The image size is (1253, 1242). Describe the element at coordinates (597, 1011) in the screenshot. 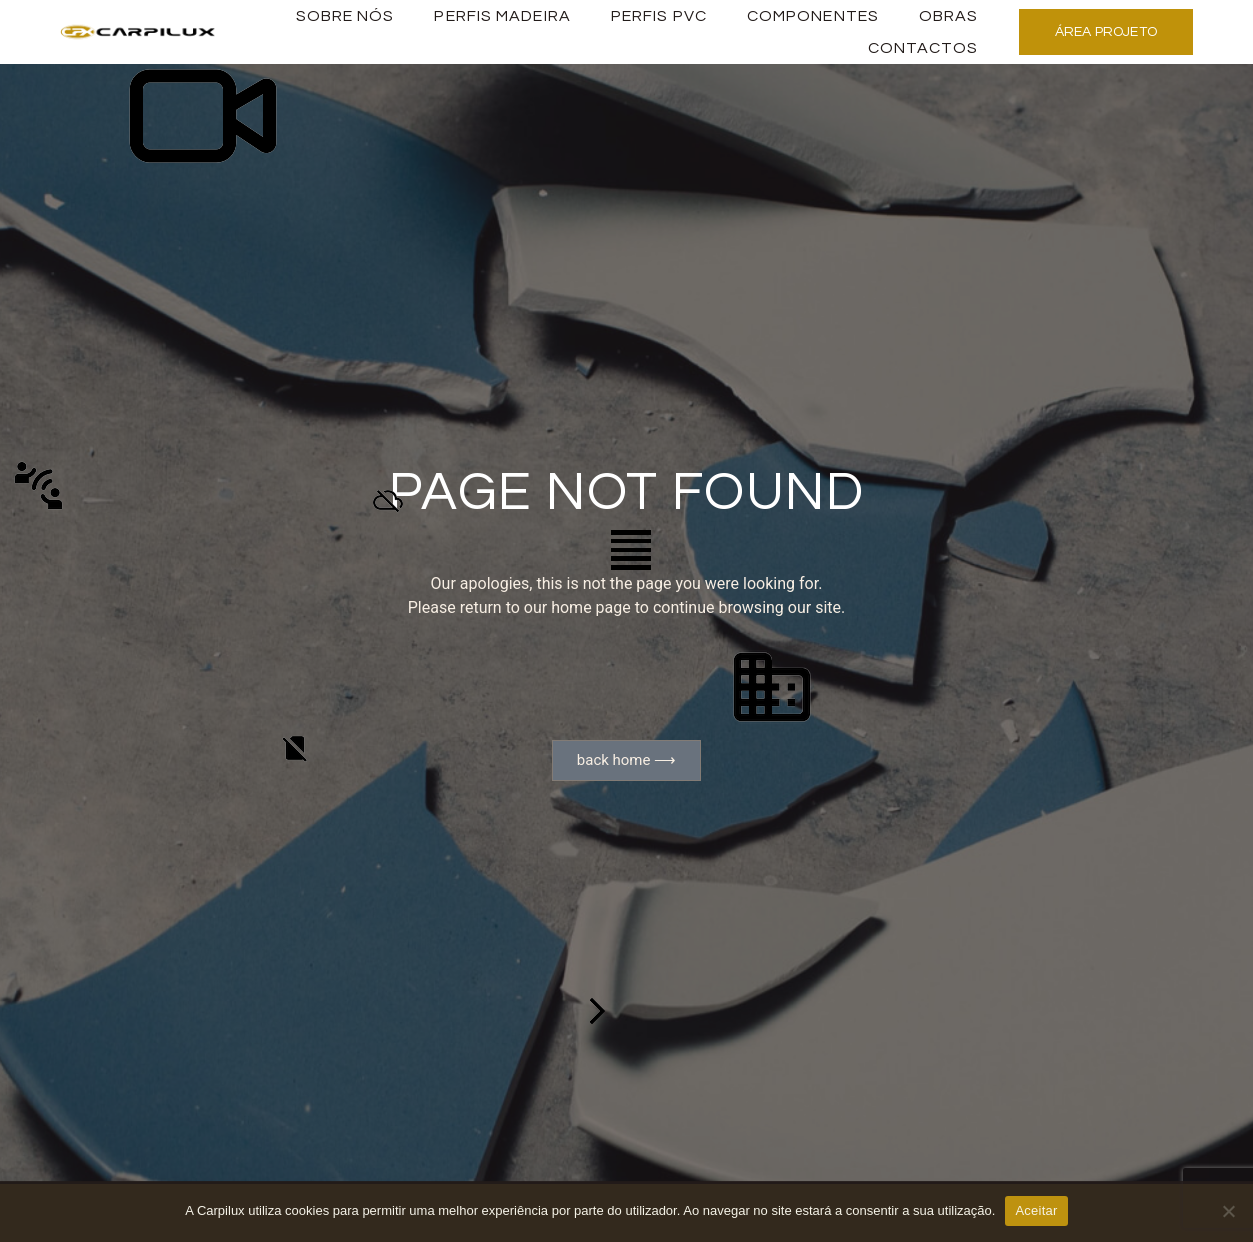

I see `navigate to the next item or screen` at that location.